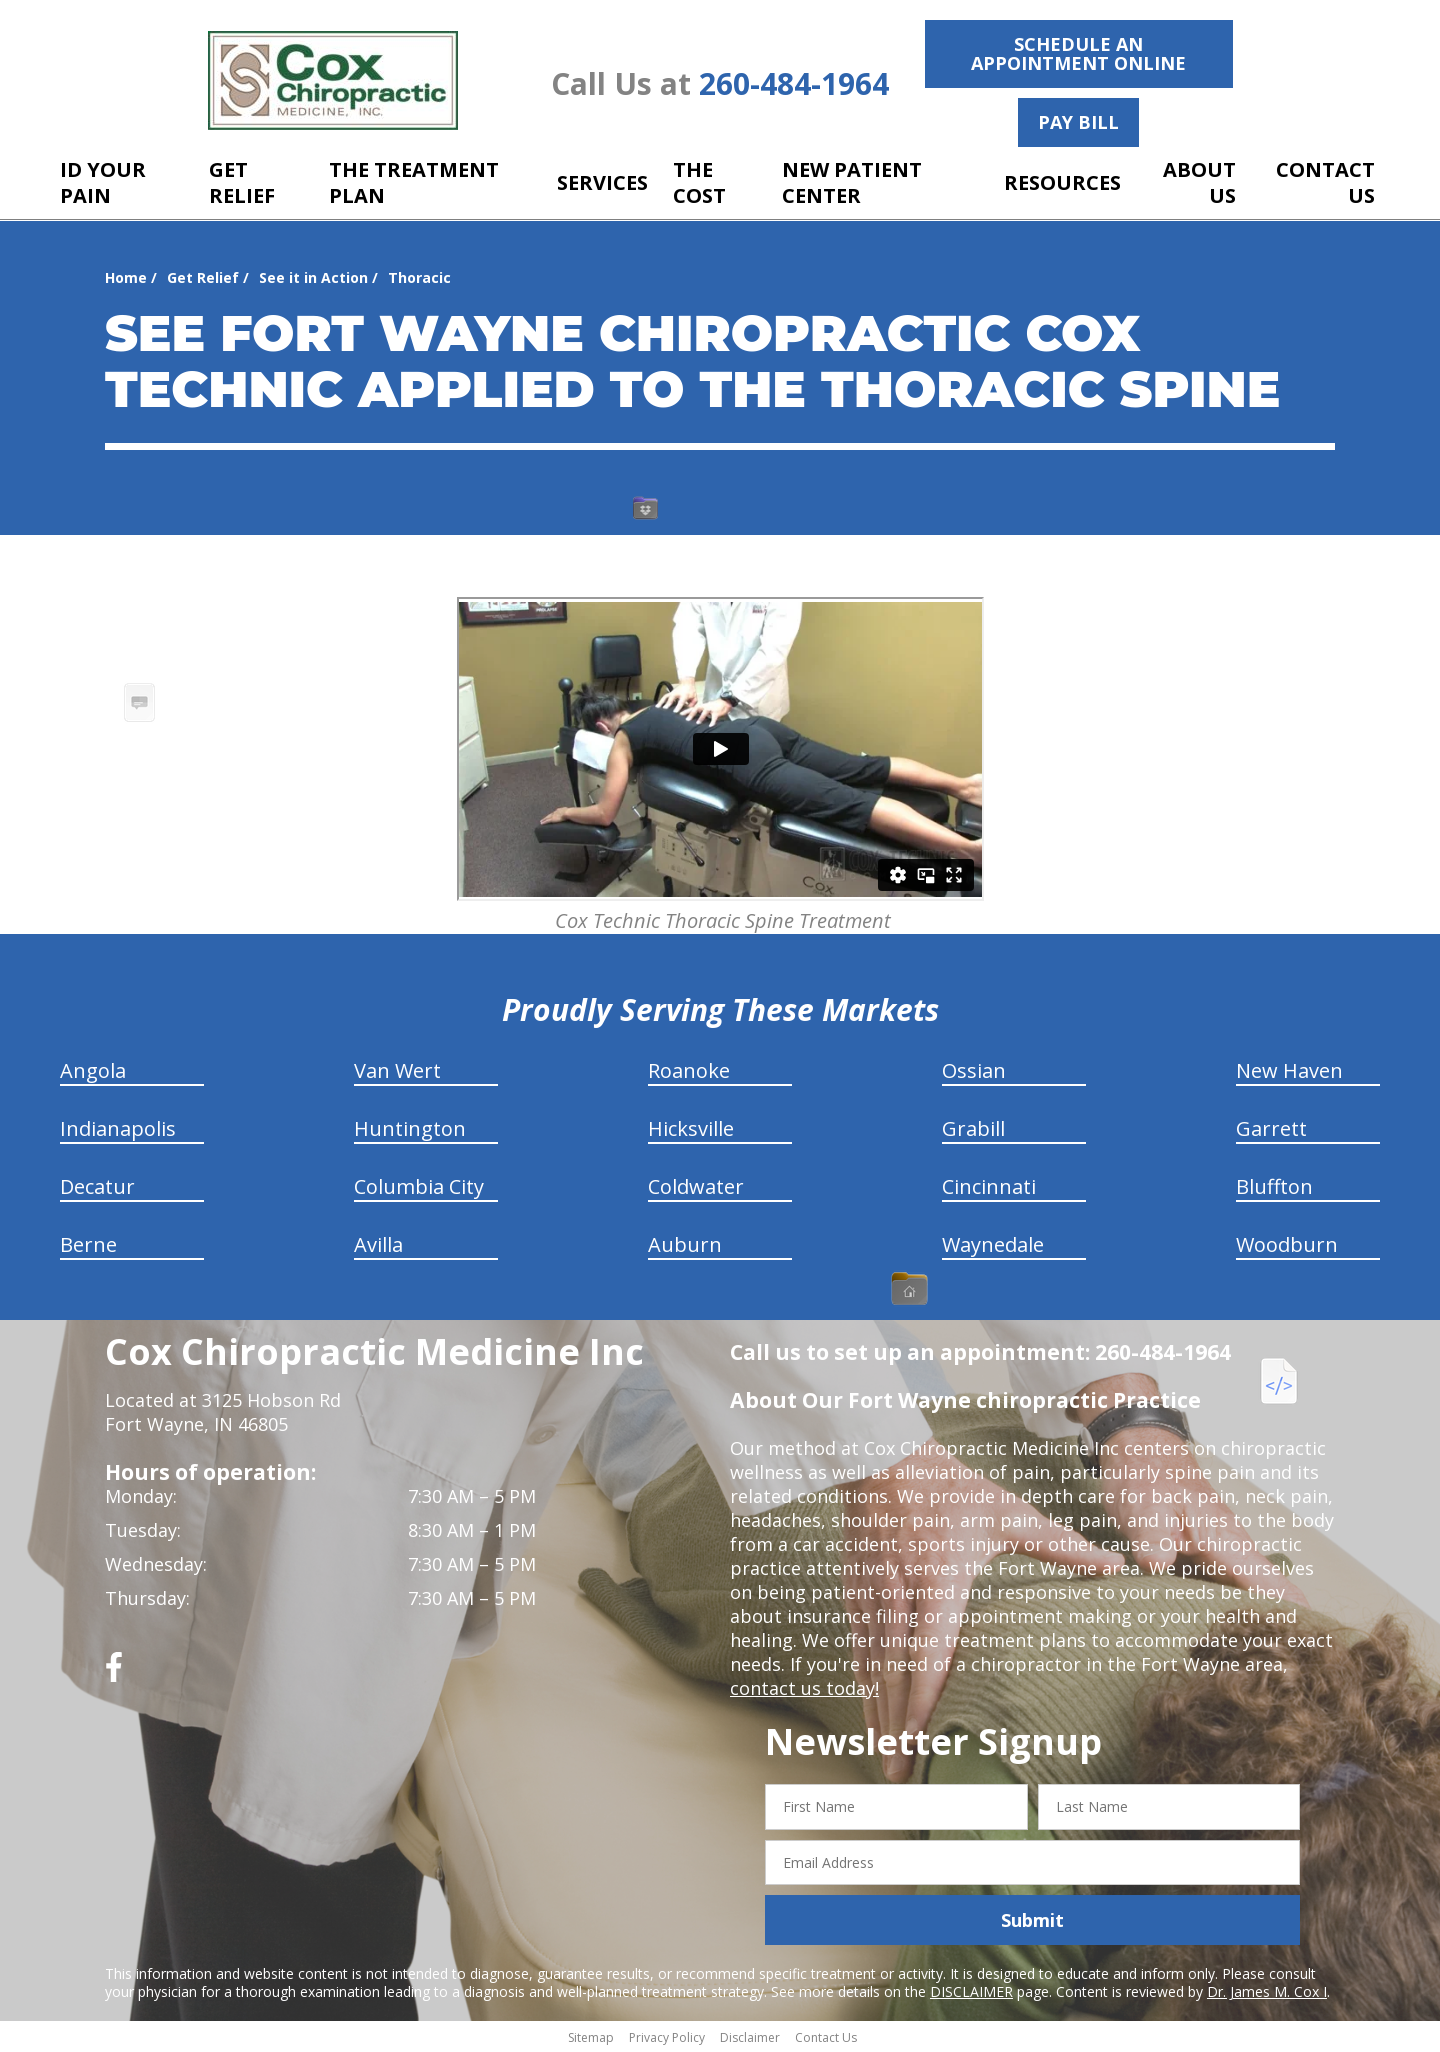 This screenshot has height=2052, width=1440. Describe the element at coordinates (909, 1288) in the screenshot. I see `access your home folder` at that location.